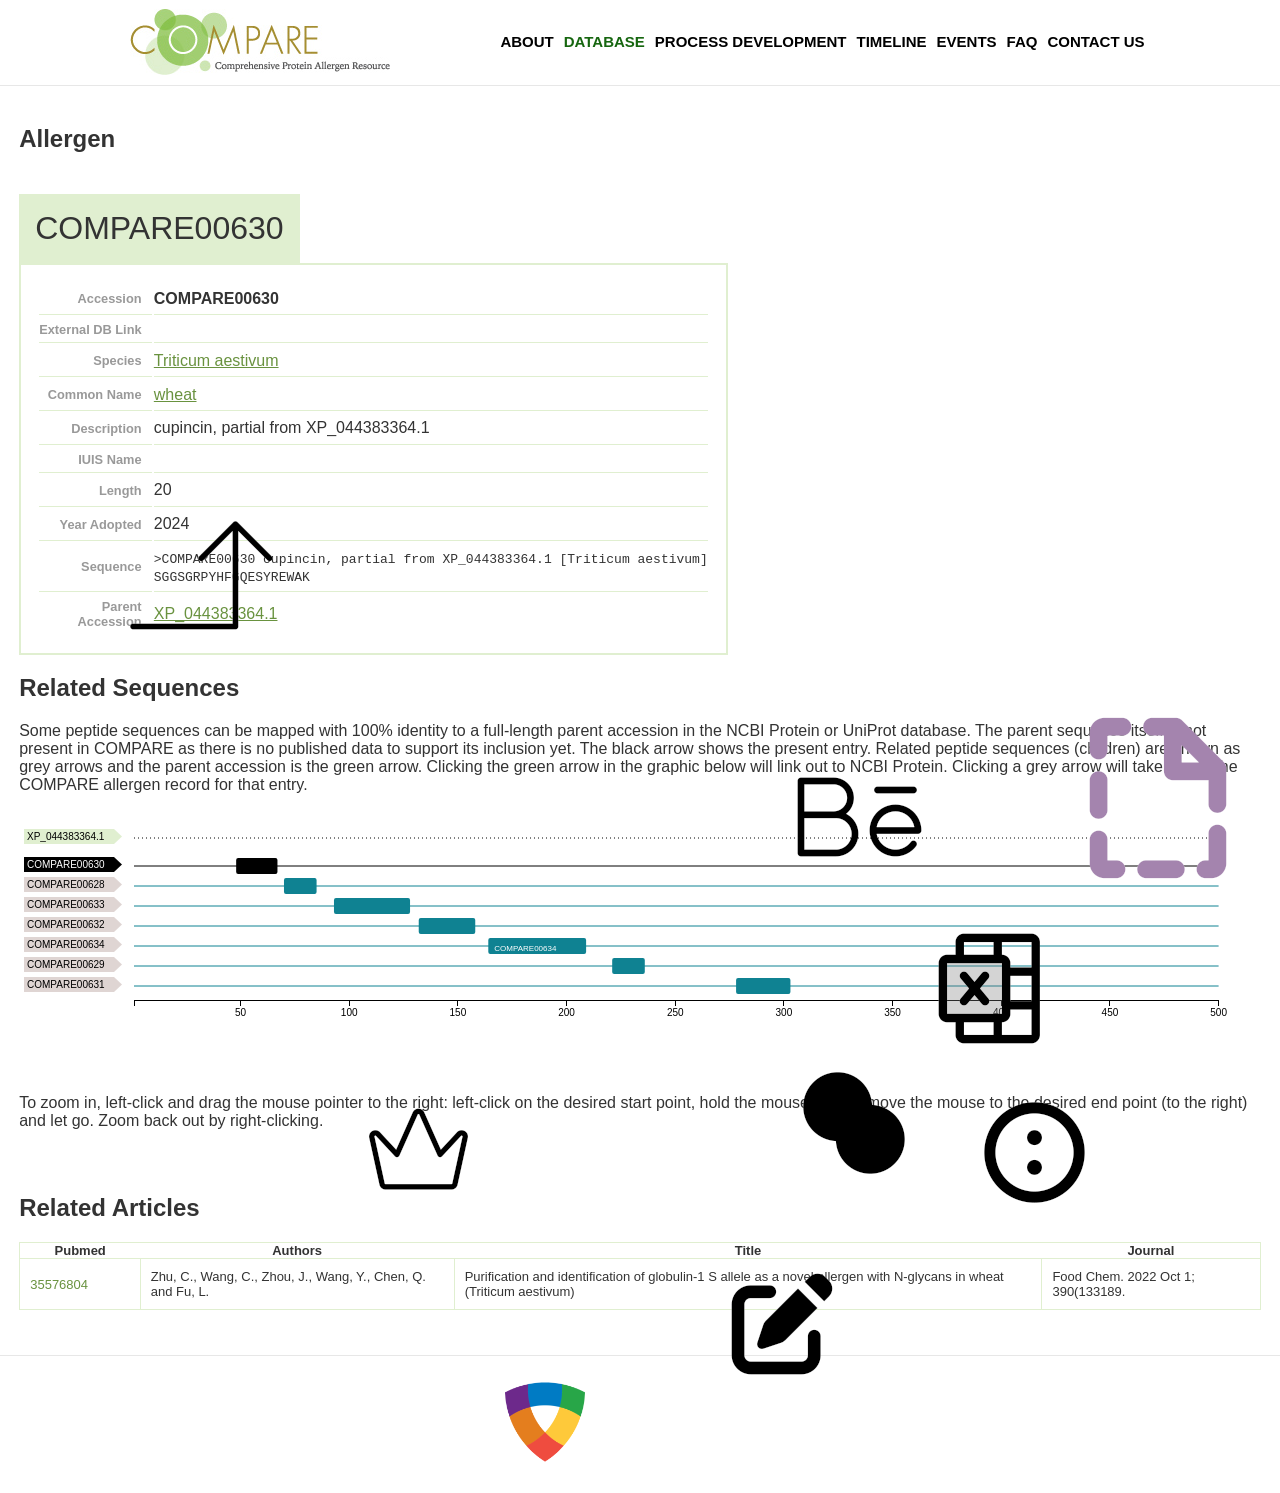 The width and height of the screenshot is (1280, 1493). What do you see at coordinates (782, 1323) in the screenshot?
I see `edit or modify content` at bounding box center [782, 1323].